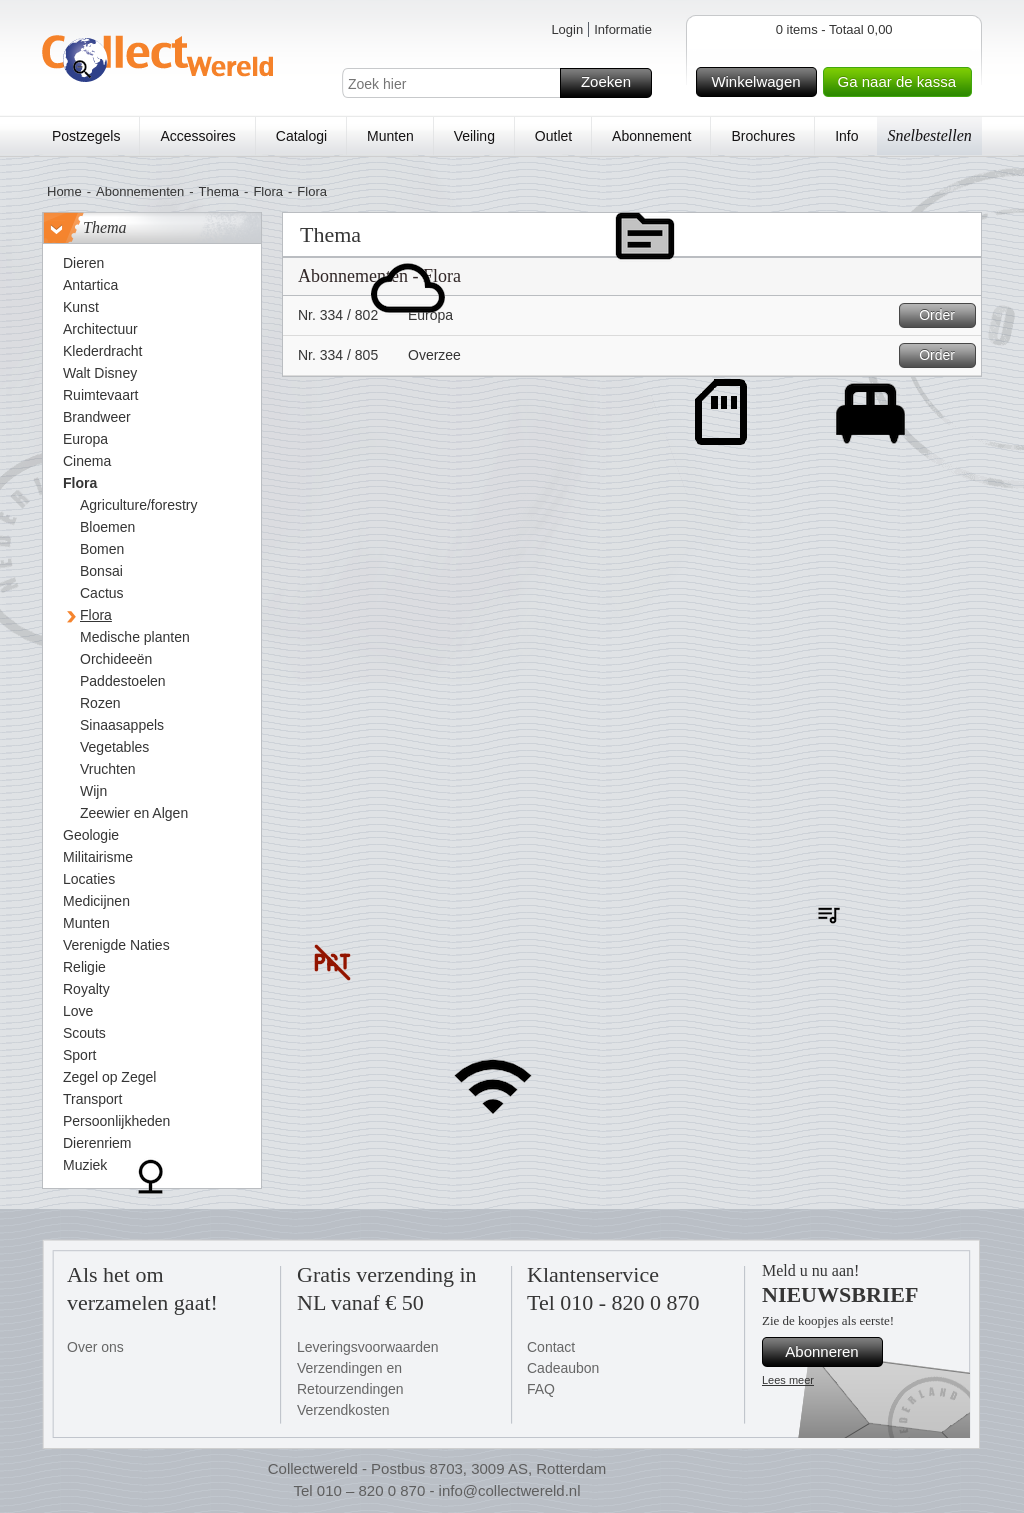 This screenshot has width=1024, height=1513. What do you see at coordinates (828, 914) in the screenshot?
I see `view music queue or playlist` at bounding box center [828, 914].